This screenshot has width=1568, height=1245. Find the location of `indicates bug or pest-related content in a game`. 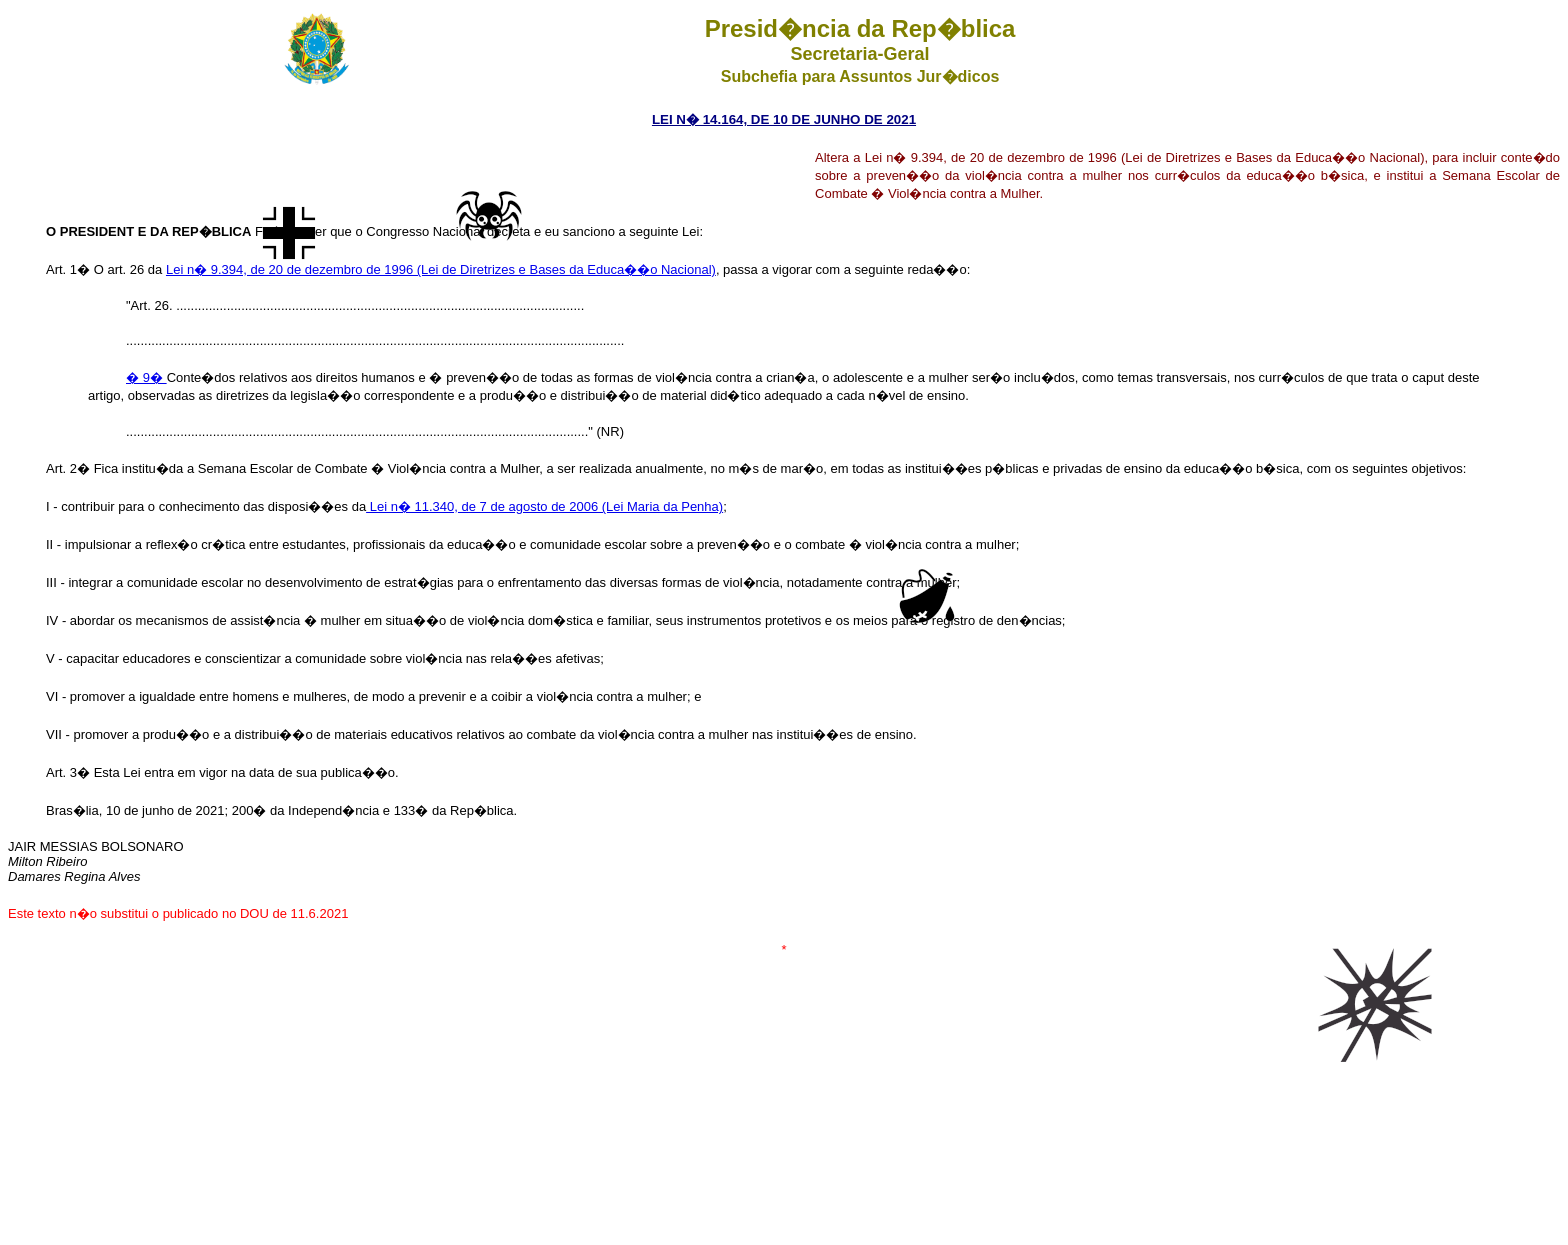

indicates bug or pest-related content in a game is located at coordinates (489, 217).